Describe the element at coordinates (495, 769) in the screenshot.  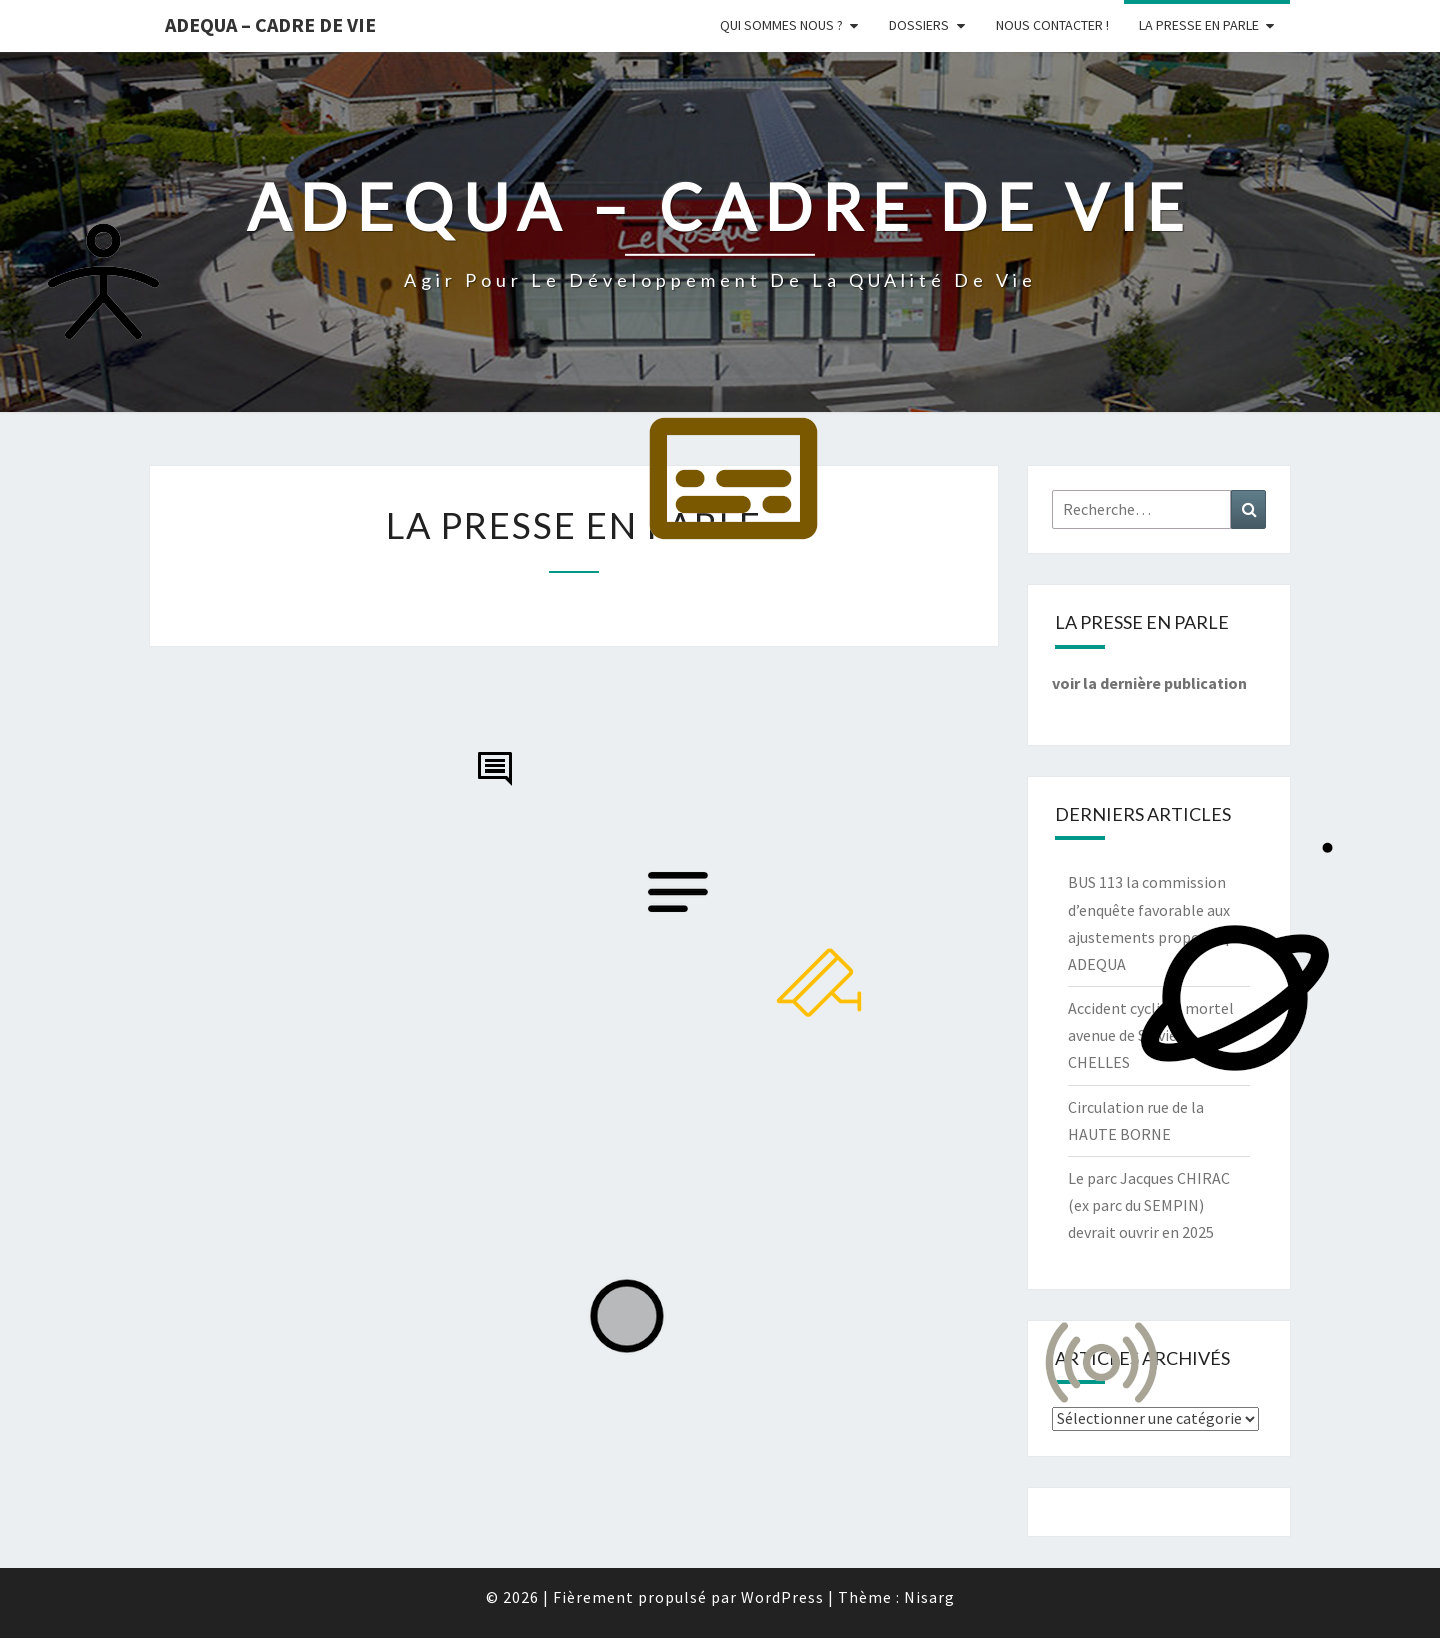
I see `add a comment or note` at that location.